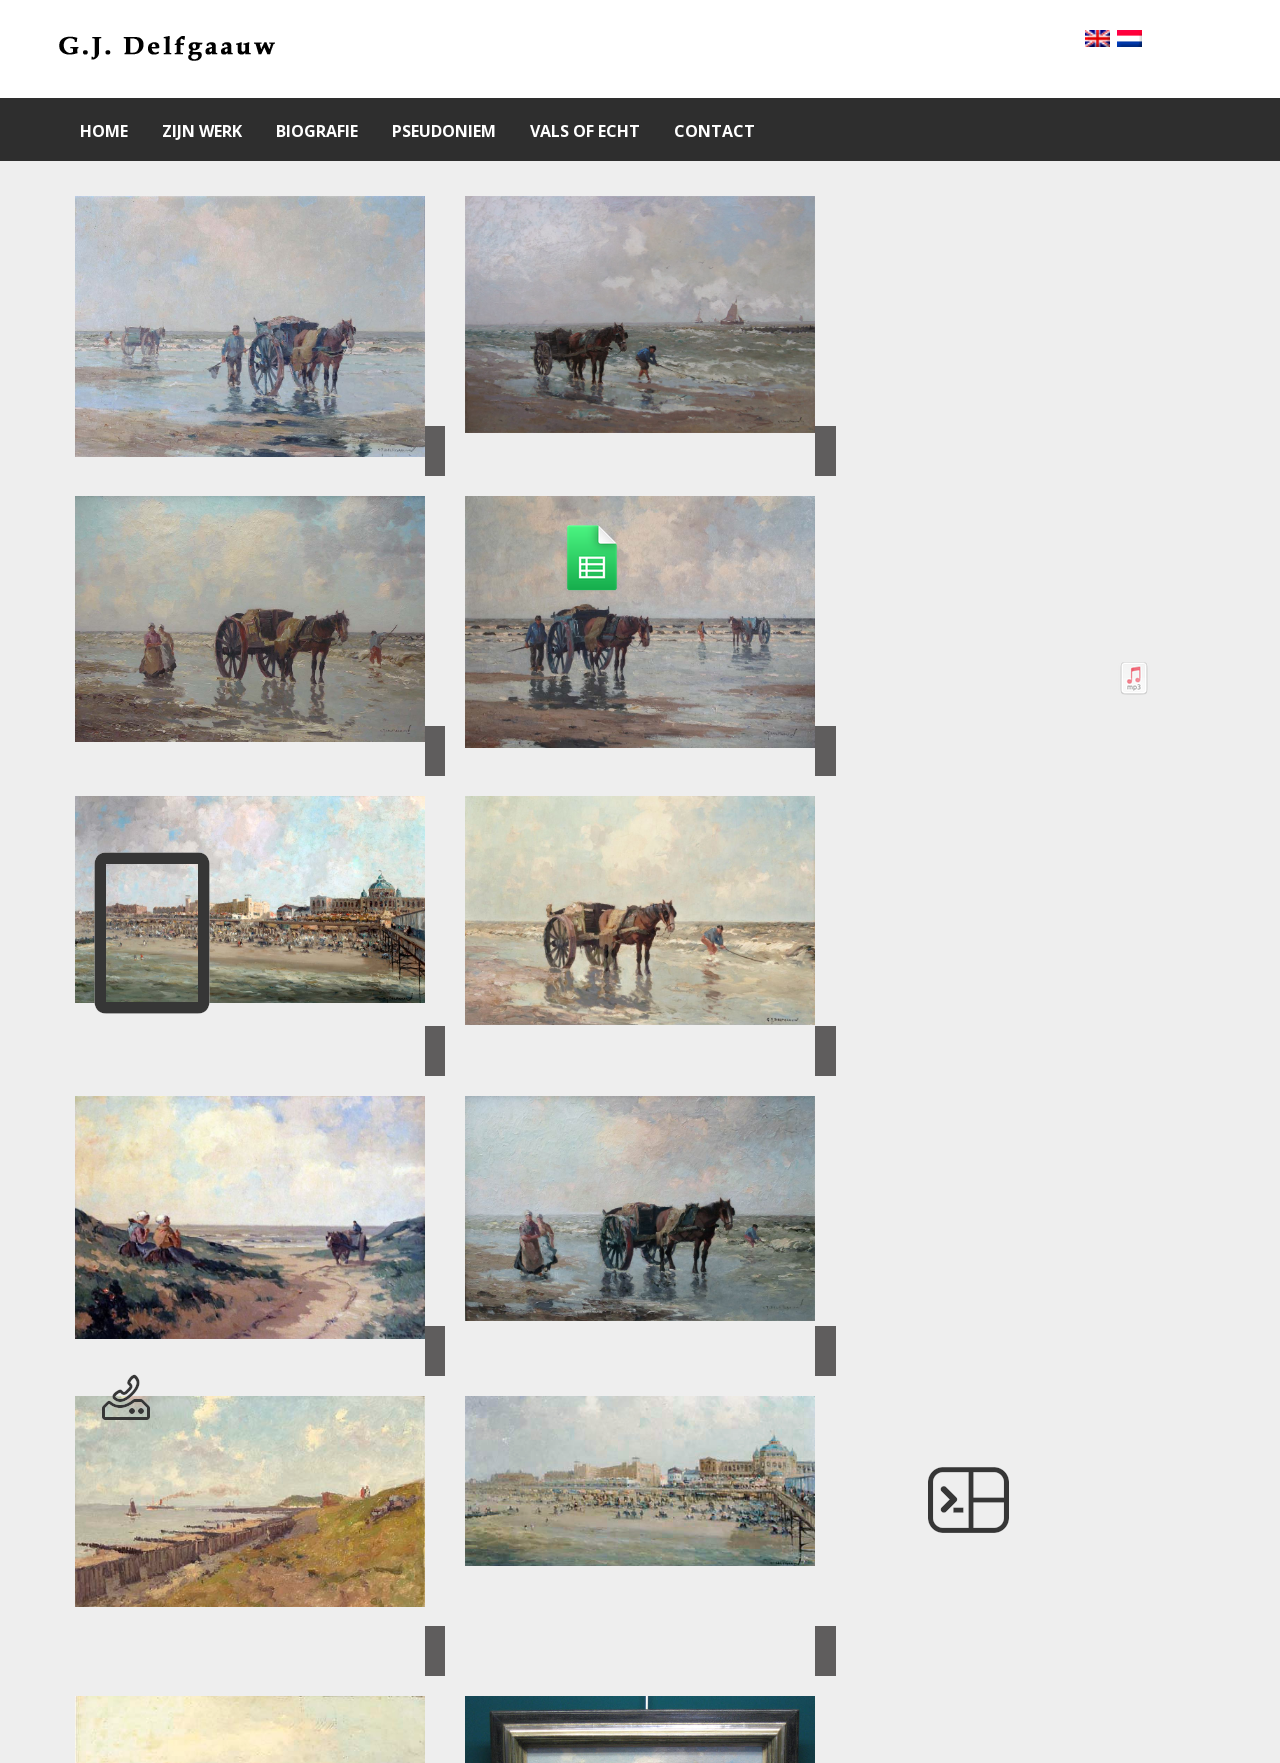  Describe the element at coordinates (592, 559) in the screenshot. I see `open an opendocument spreadsheet template file` at that location.